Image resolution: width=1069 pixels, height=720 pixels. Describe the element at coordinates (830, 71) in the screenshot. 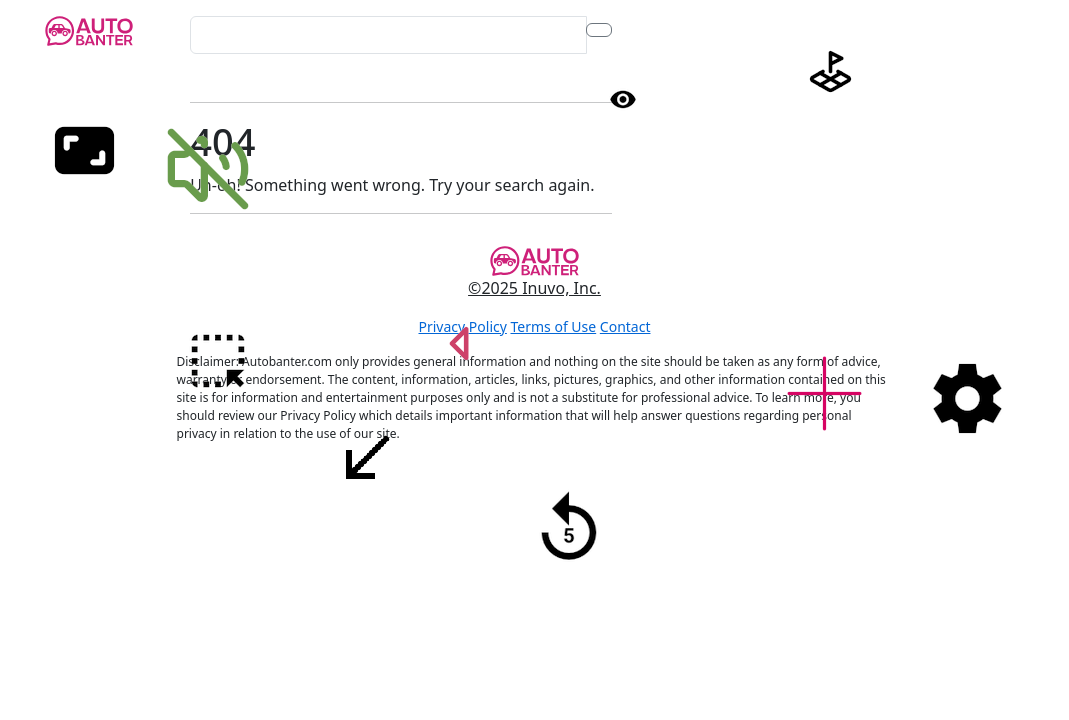

I see `view land plot or parcel details` at that location.